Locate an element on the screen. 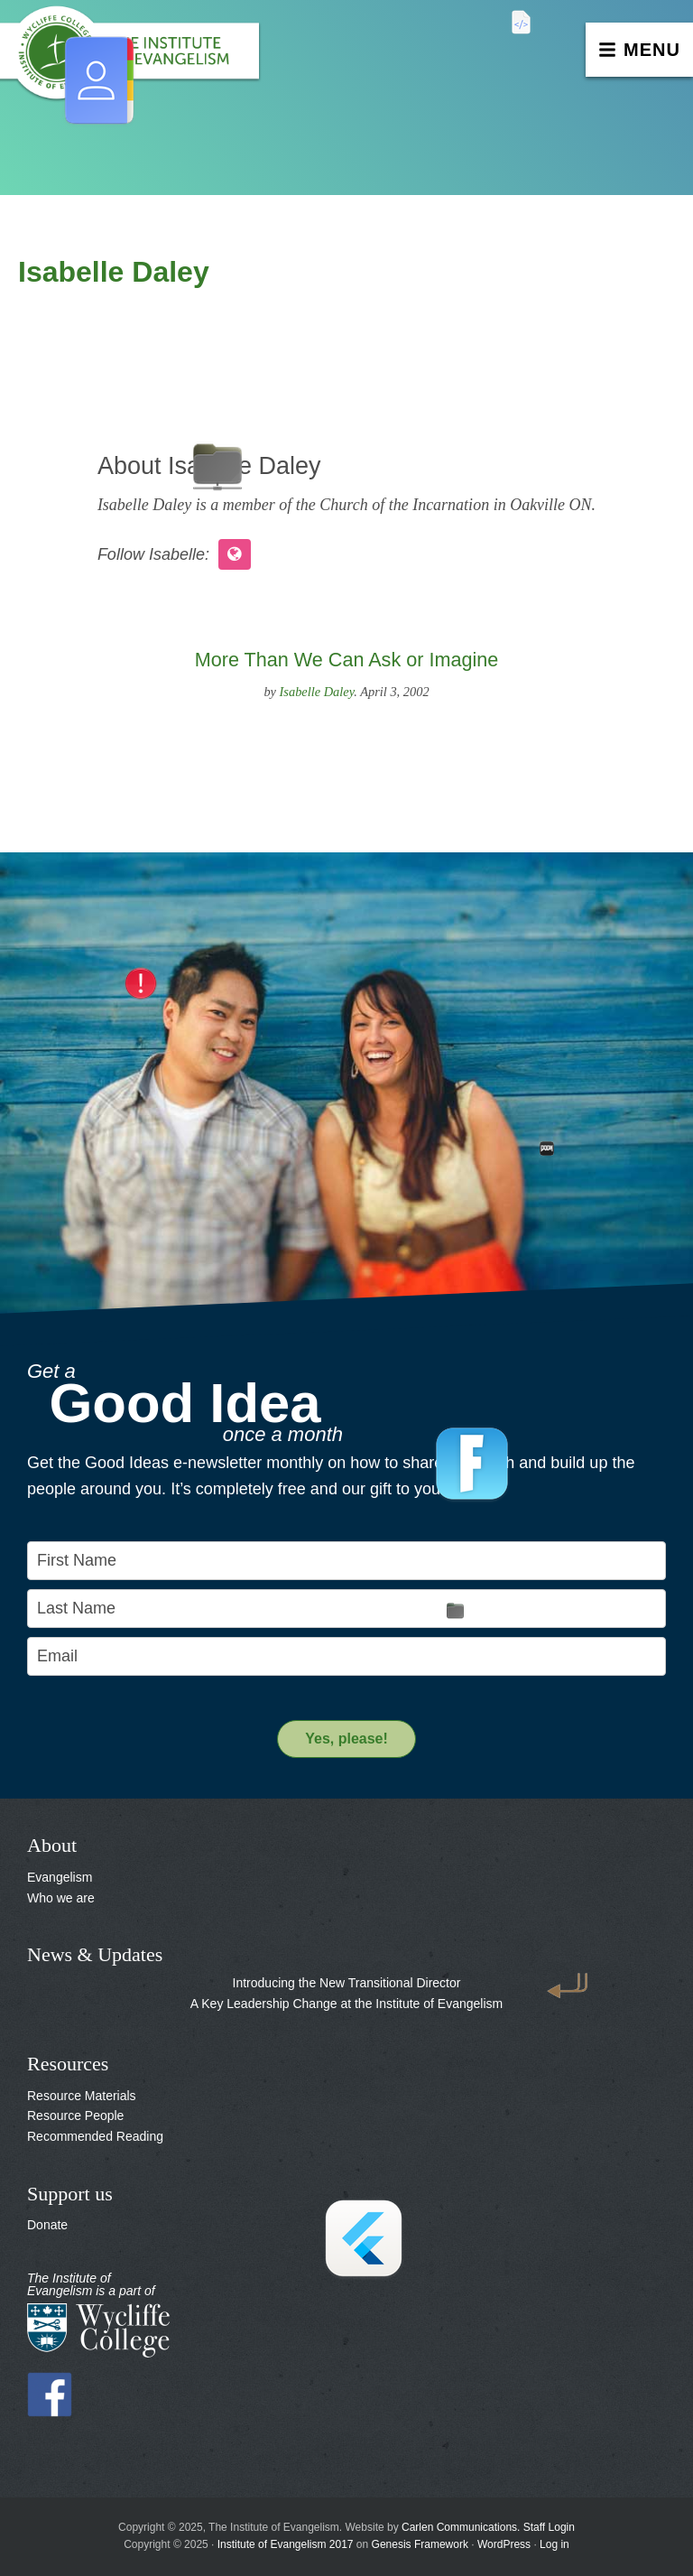 The height and width of the screenshot is (2576, 693). launch Fortnite game is located at coordinates (472, 1464).